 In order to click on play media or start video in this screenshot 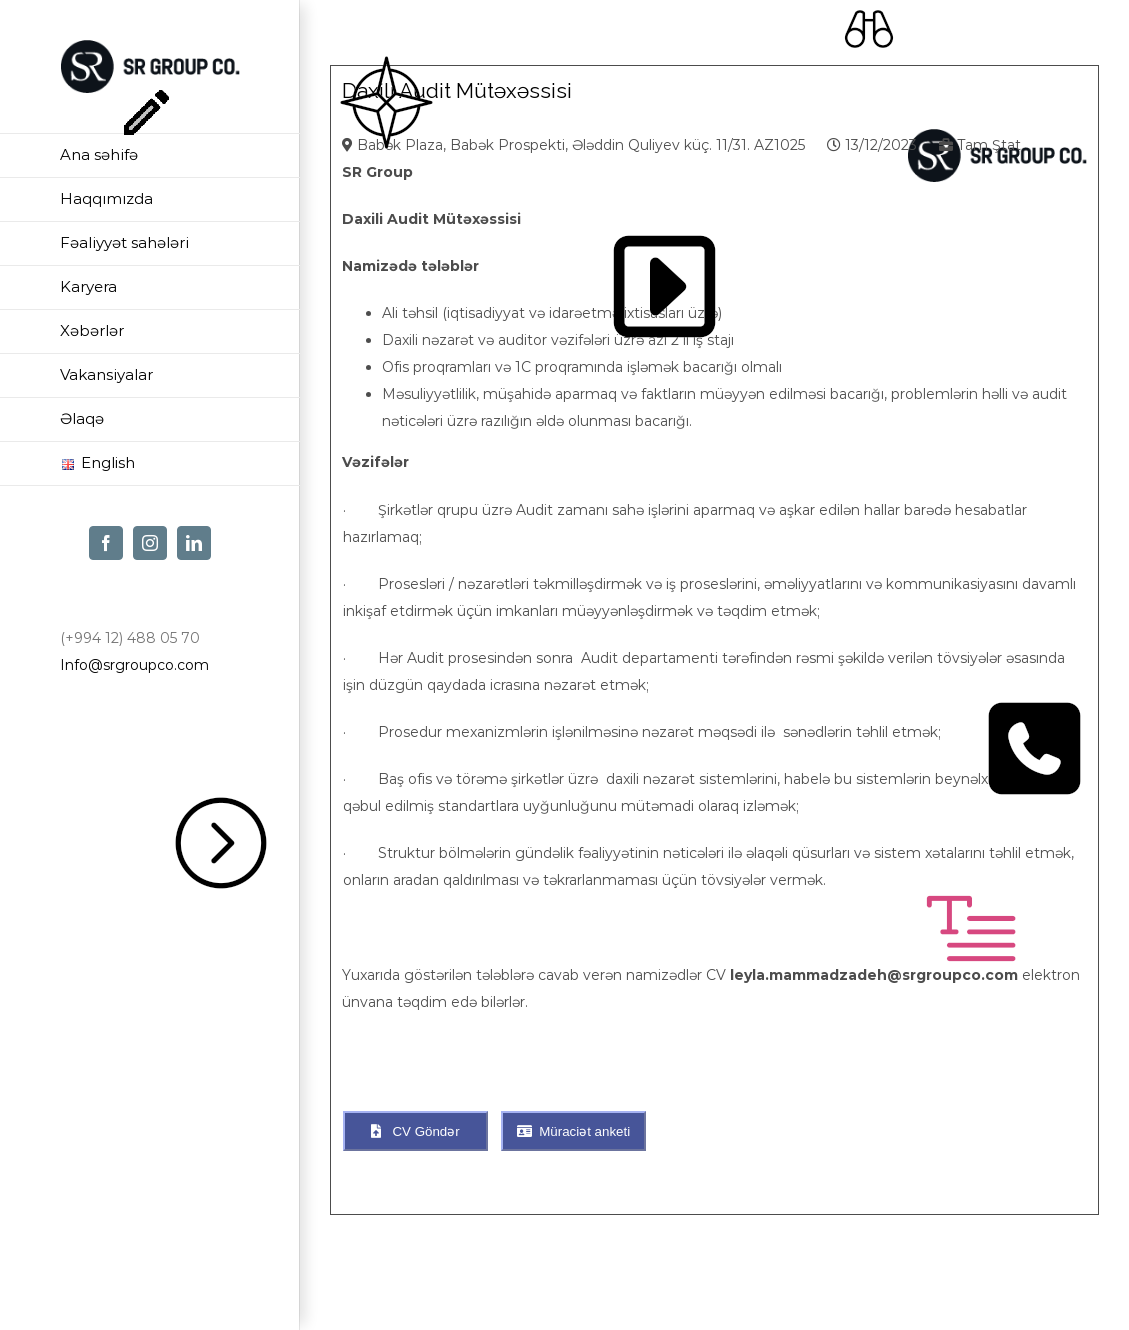, I will do `click(664, 286)`.